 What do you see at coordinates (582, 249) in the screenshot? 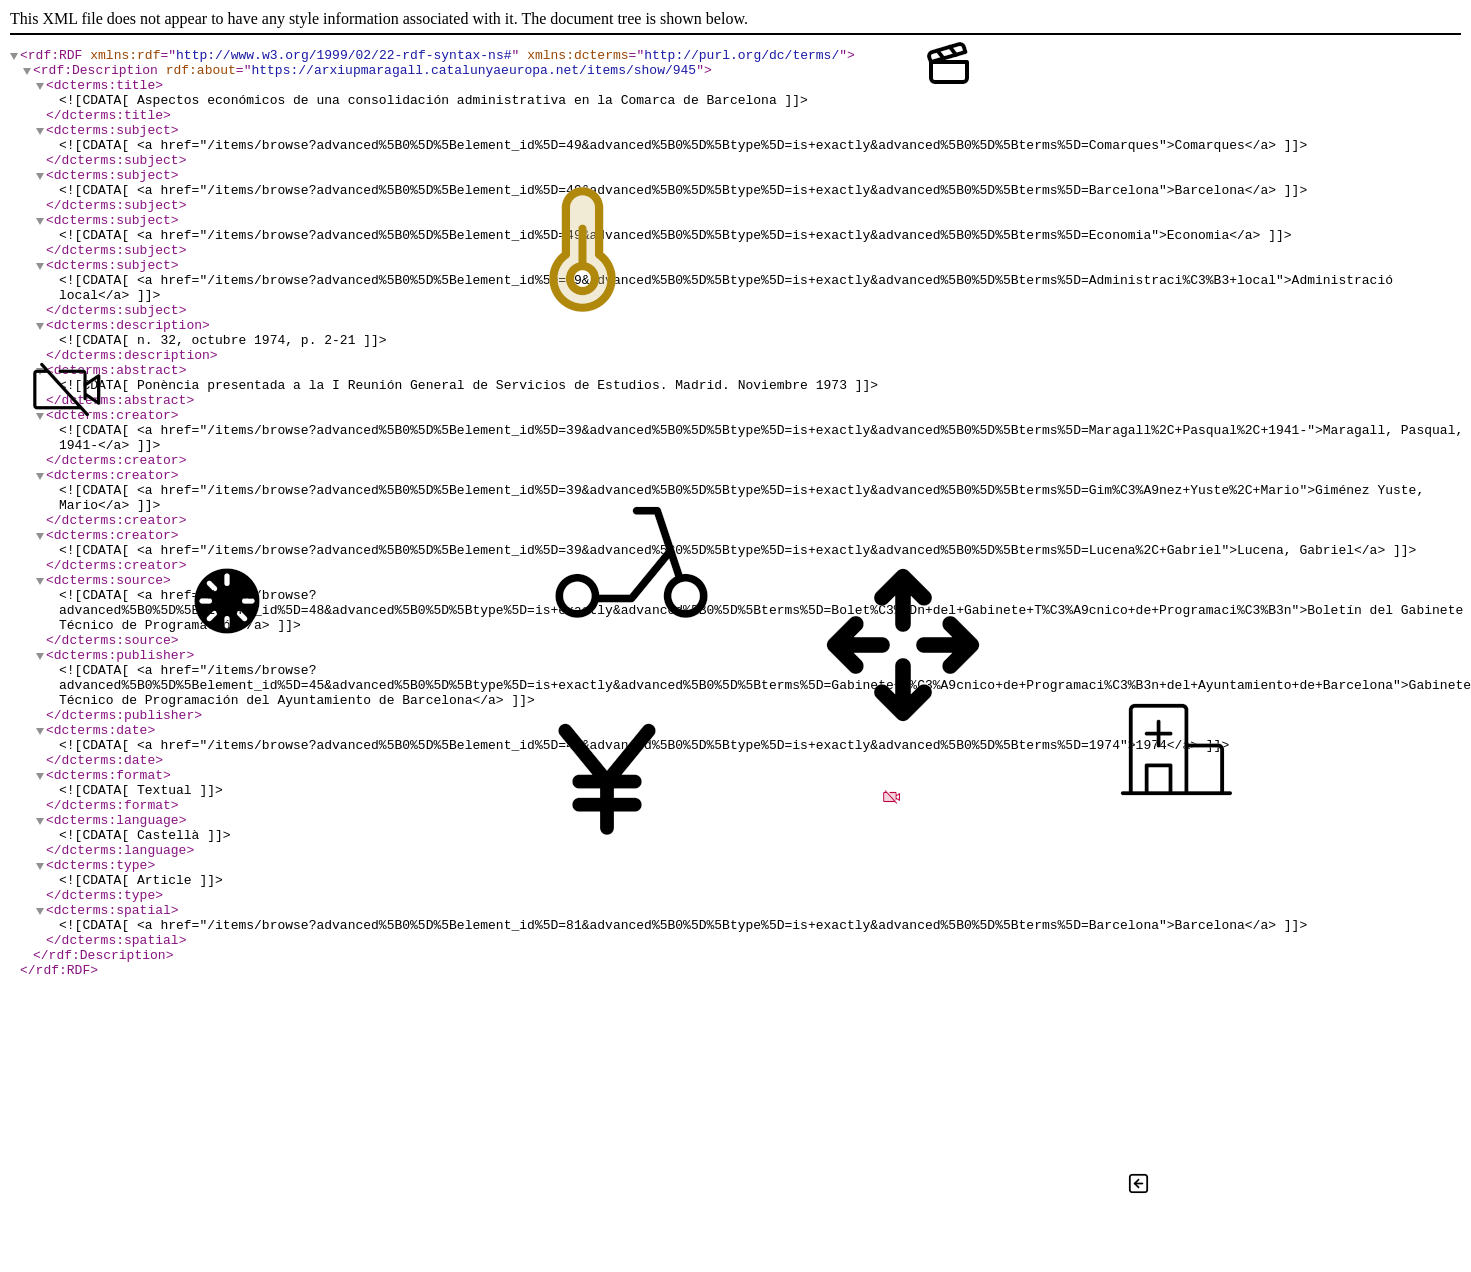
I see `view current temperature` at bounding box center [582, 249].